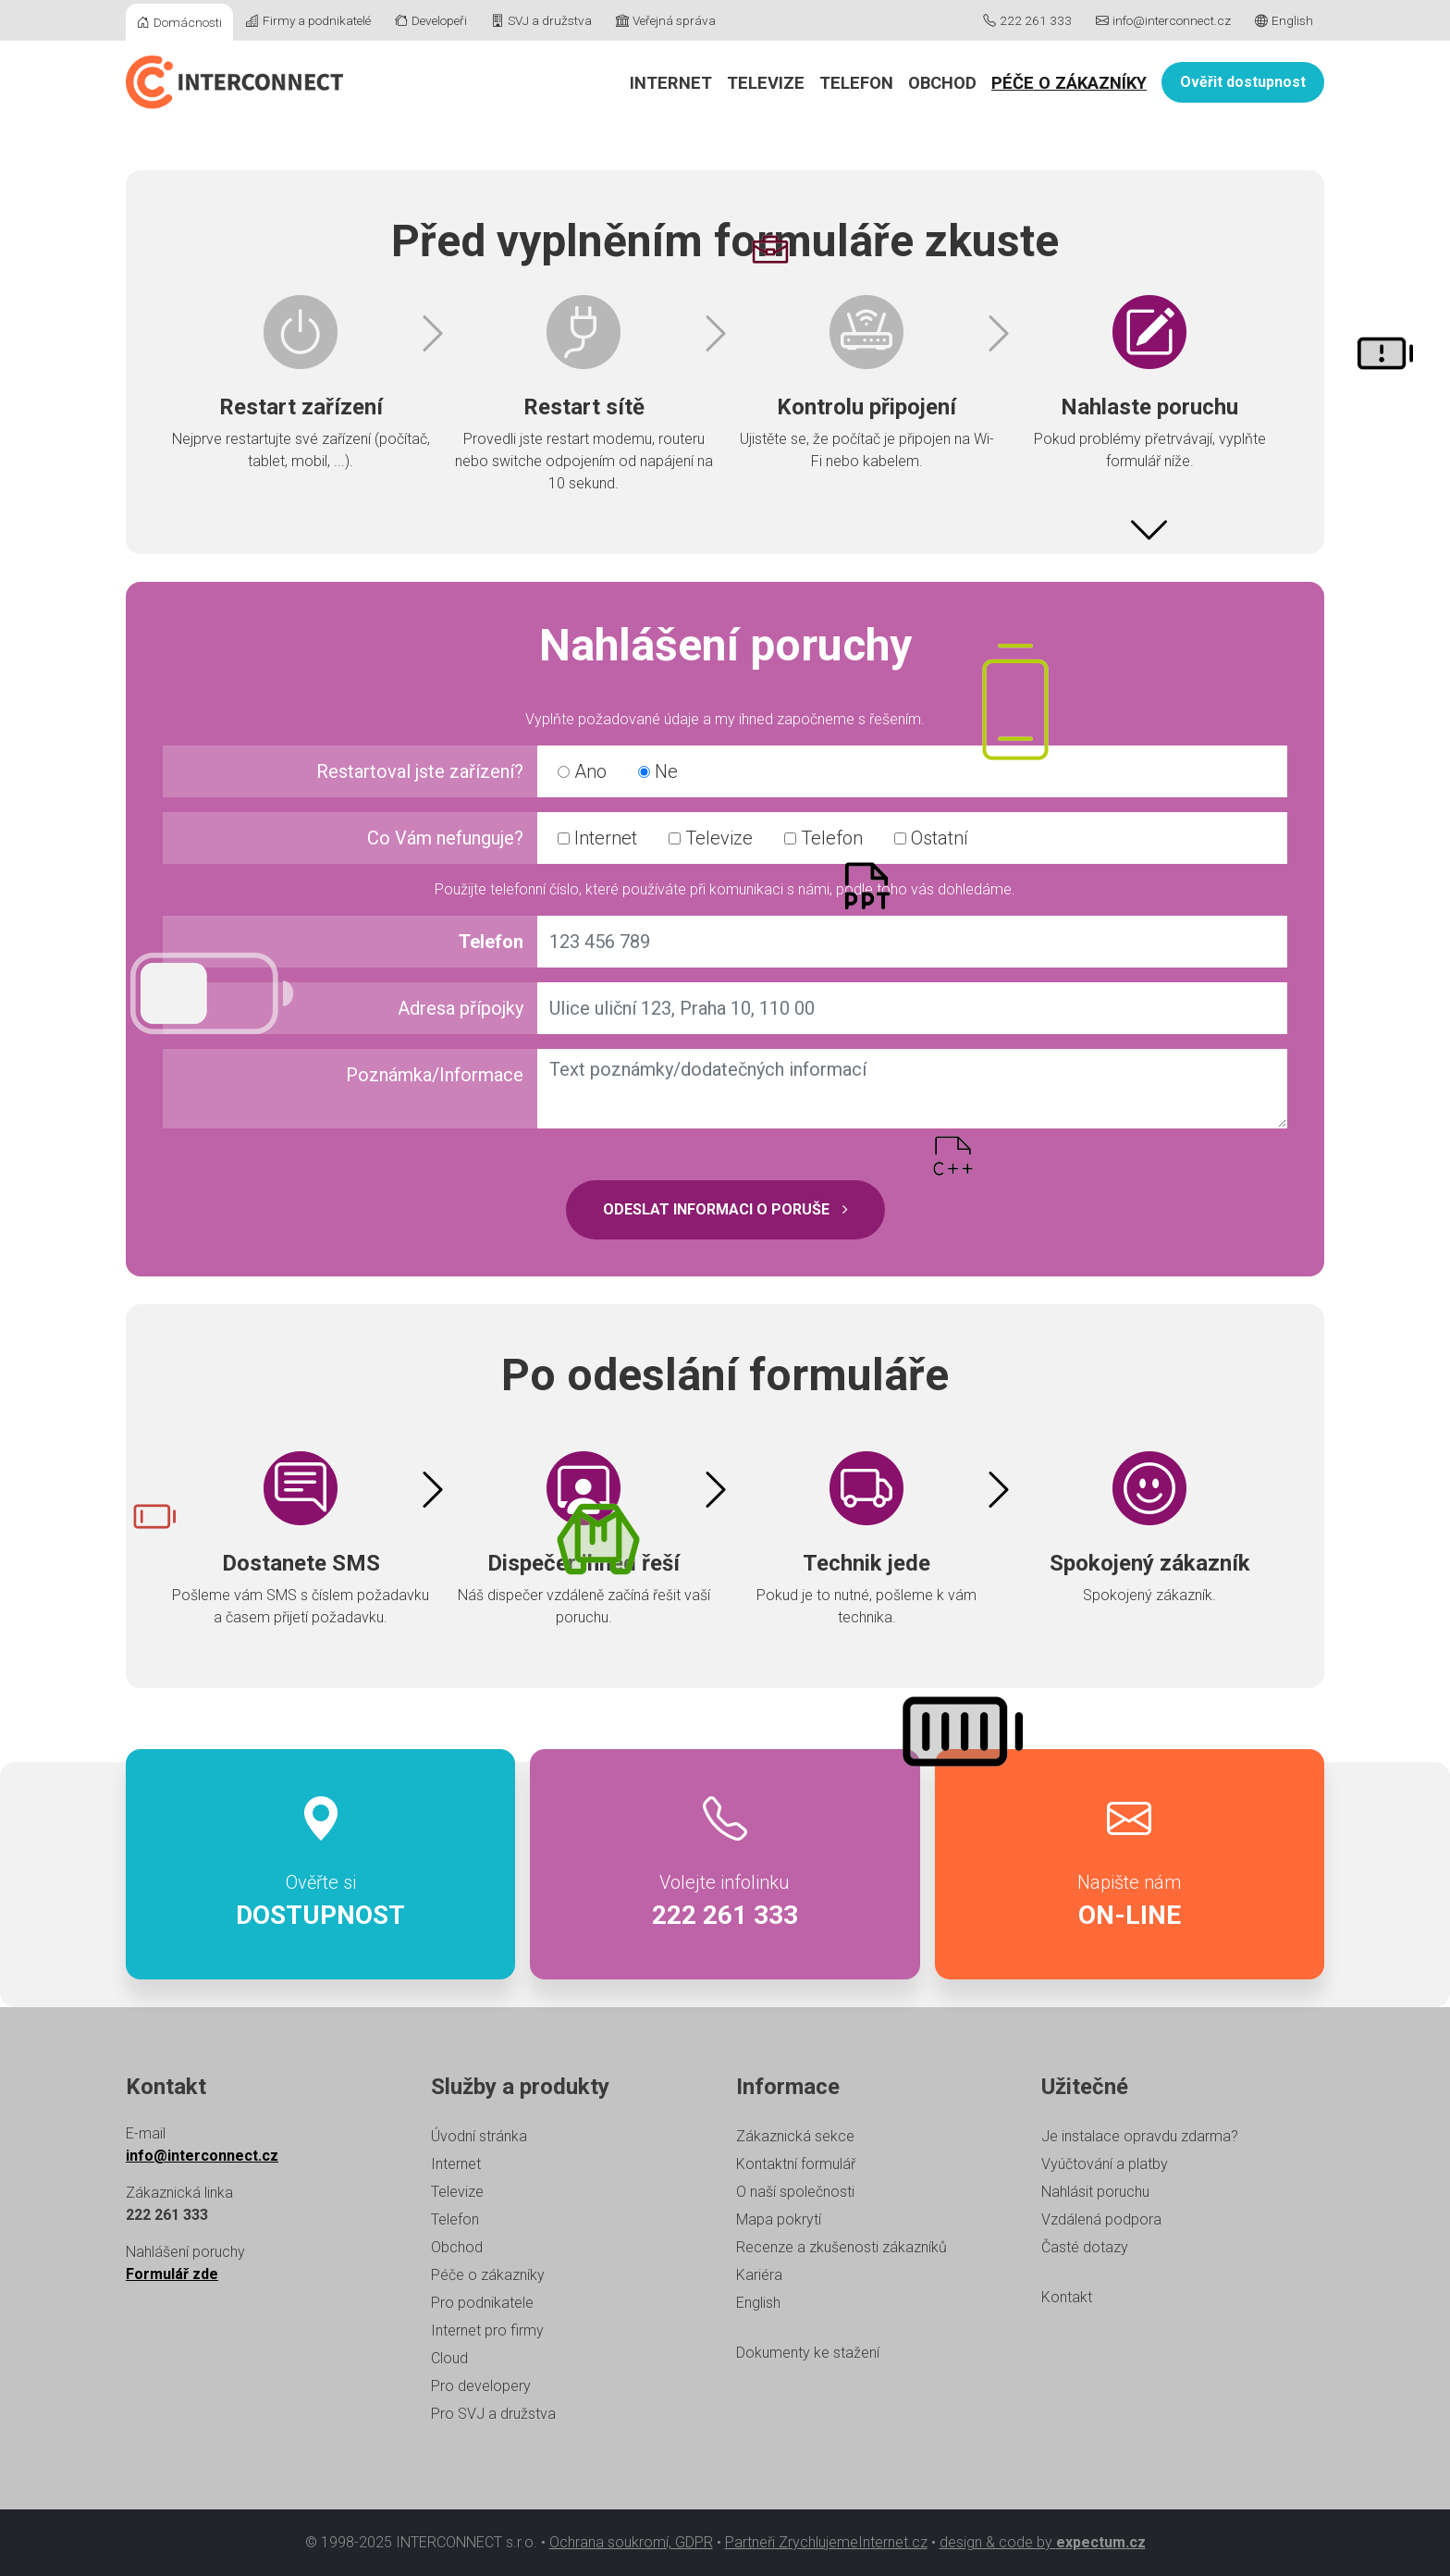 This screenshot has width=1450, height=2576. Describe the element at coordinates (961, 1732) in the screenshot. I see `indicates full battery charge` at that location.